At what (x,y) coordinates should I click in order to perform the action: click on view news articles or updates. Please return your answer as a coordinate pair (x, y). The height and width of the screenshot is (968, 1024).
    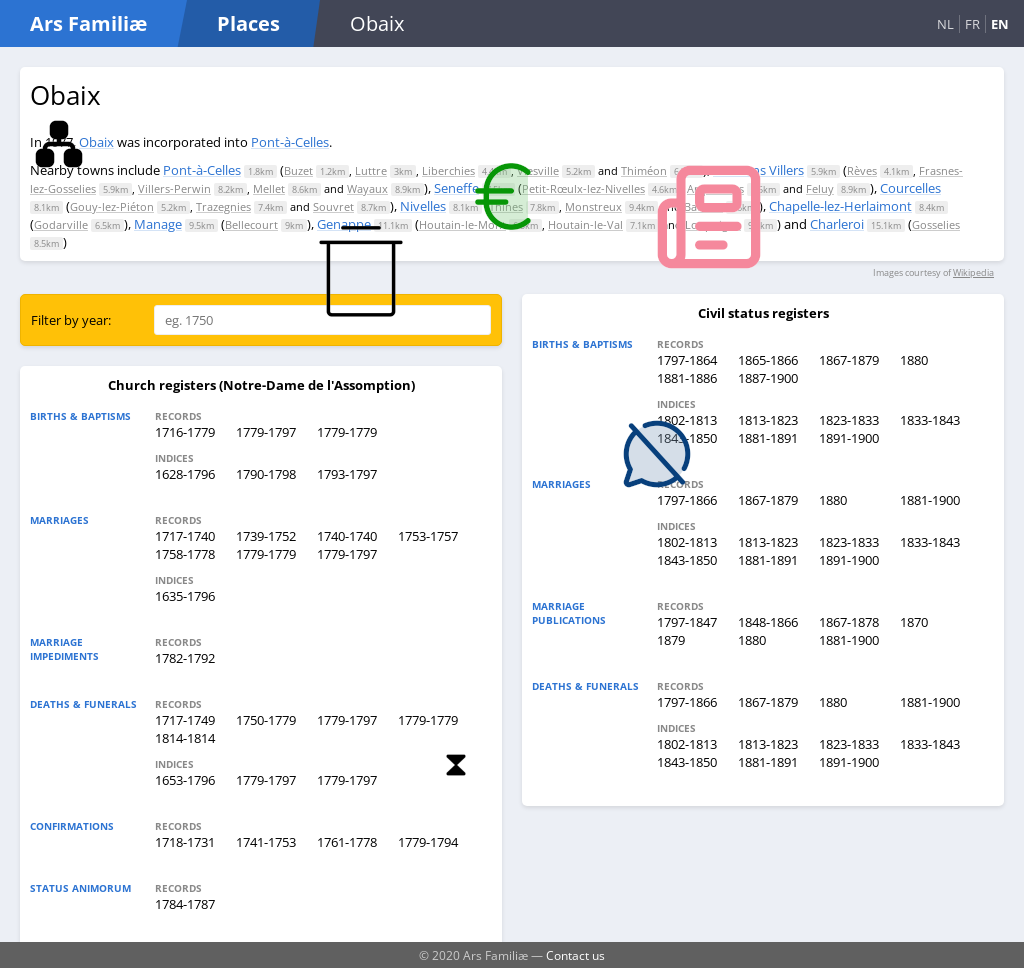
    Looking at the image, I should click on (709, 217).